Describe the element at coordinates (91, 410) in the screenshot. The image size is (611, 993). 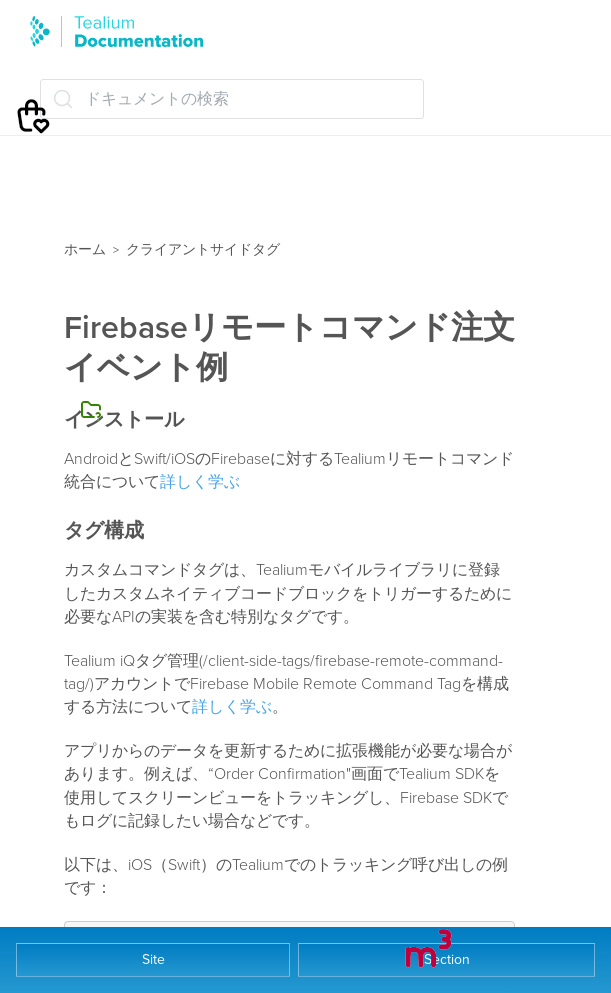
I see `unknown or unidentified folder` at that location.